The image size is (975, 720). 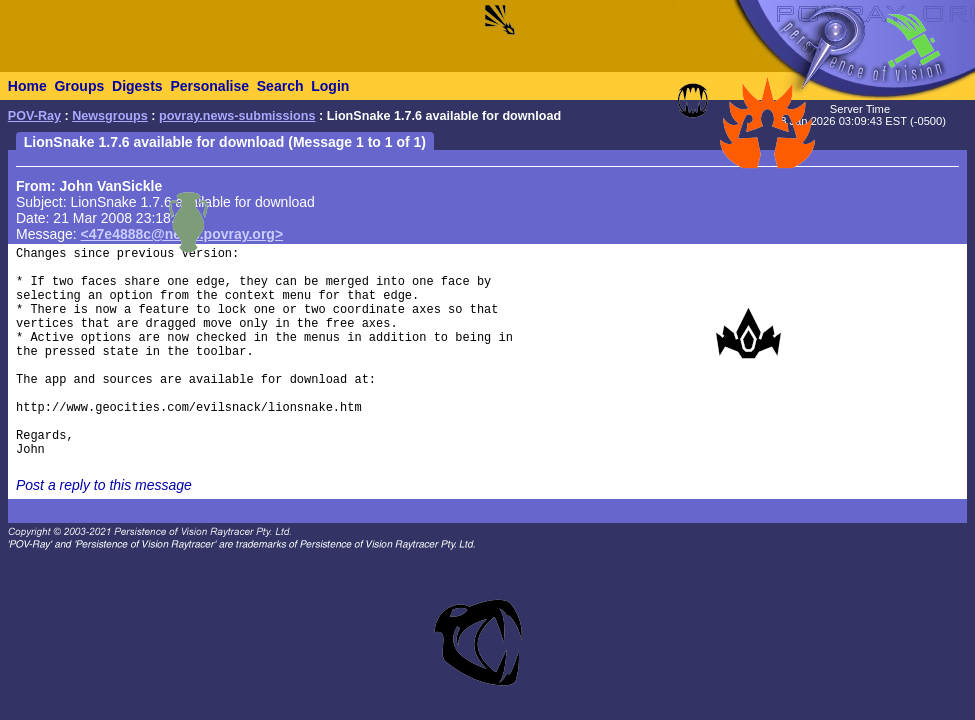 I want to click on indicates a beast or creature type in a game interface, so click(x=478, y=642).